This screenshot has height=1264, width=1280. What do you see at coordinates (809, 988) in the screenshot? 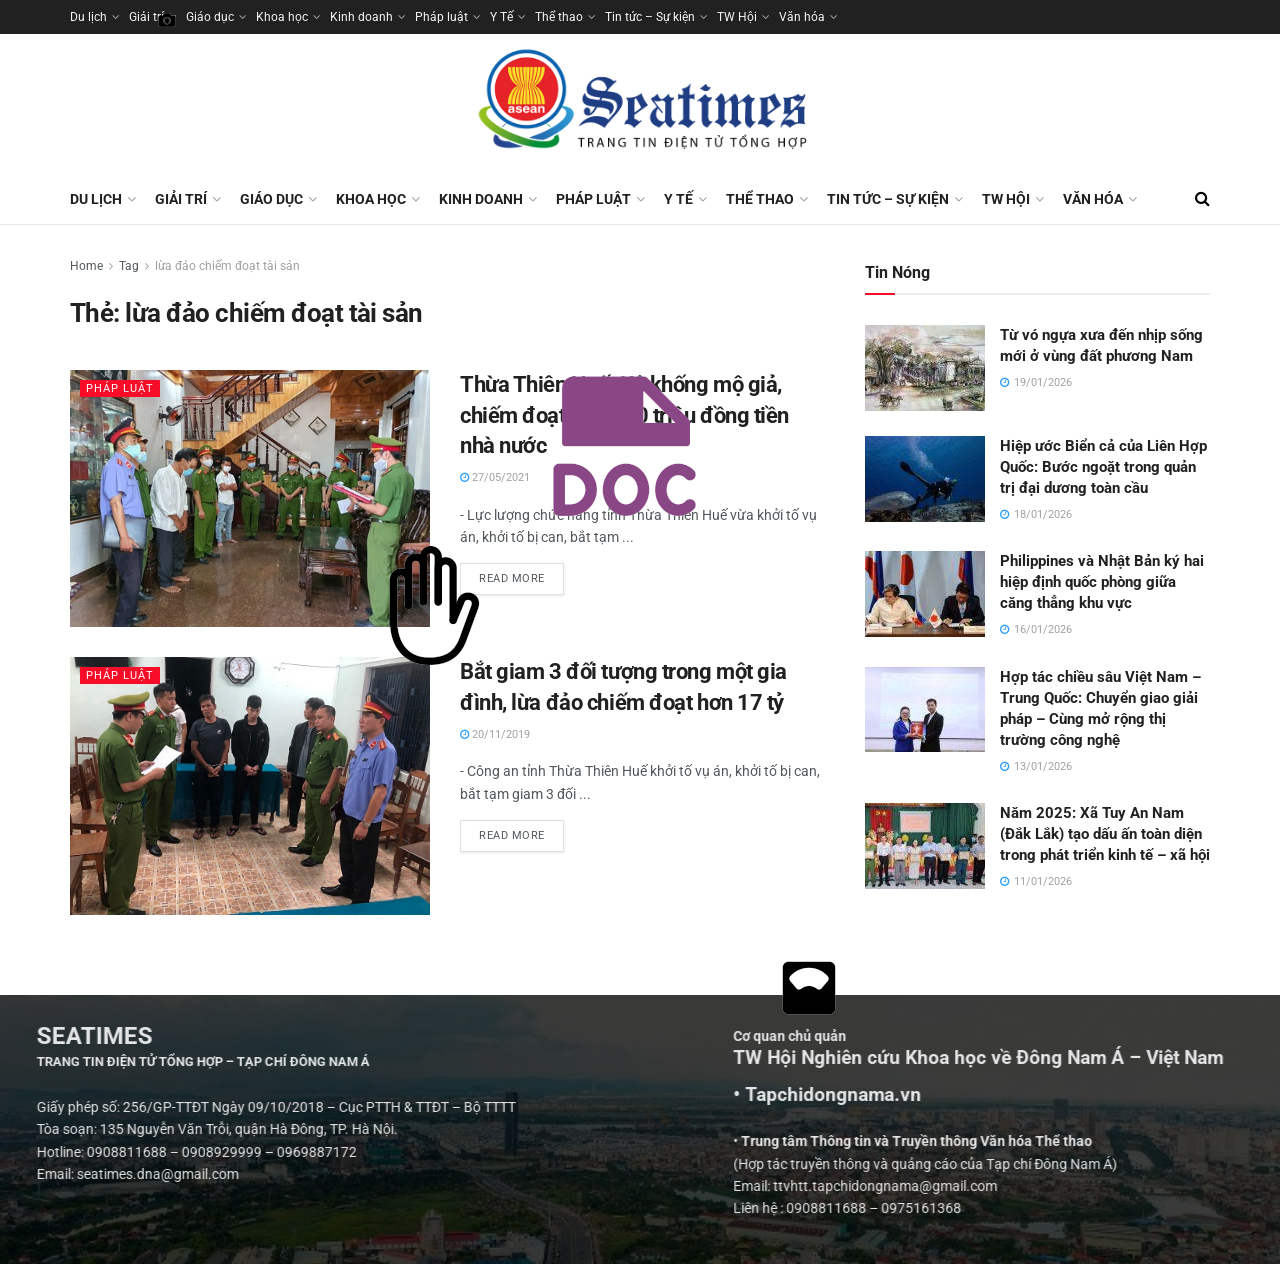
I see `view weight or measurement data` at bounding box center [809, 988].